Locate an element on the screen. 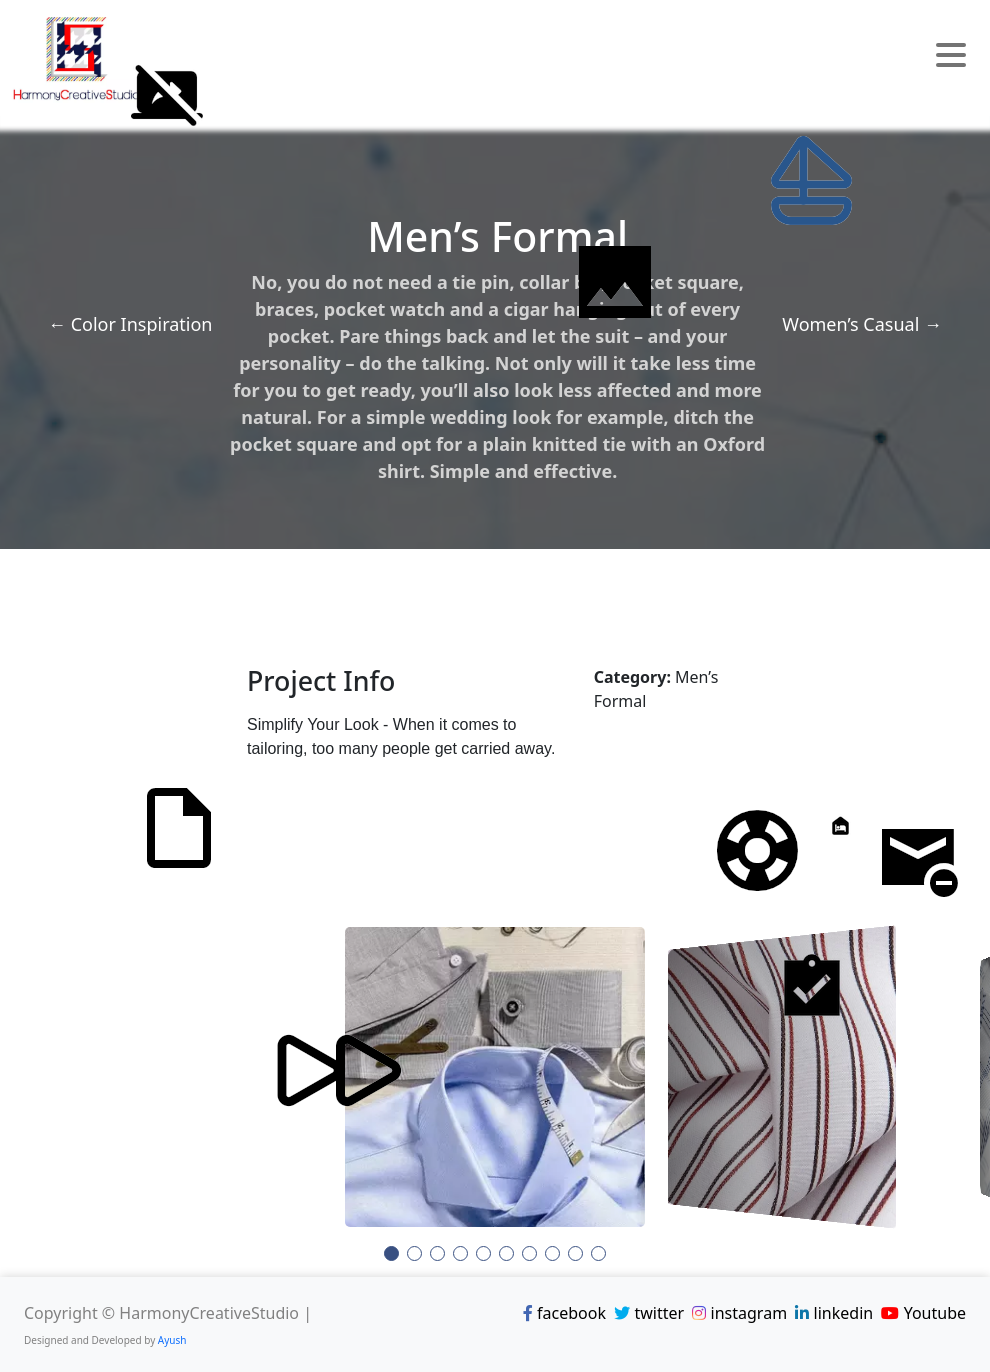  skip forward in media playback is located at coordinates (336, 1066).